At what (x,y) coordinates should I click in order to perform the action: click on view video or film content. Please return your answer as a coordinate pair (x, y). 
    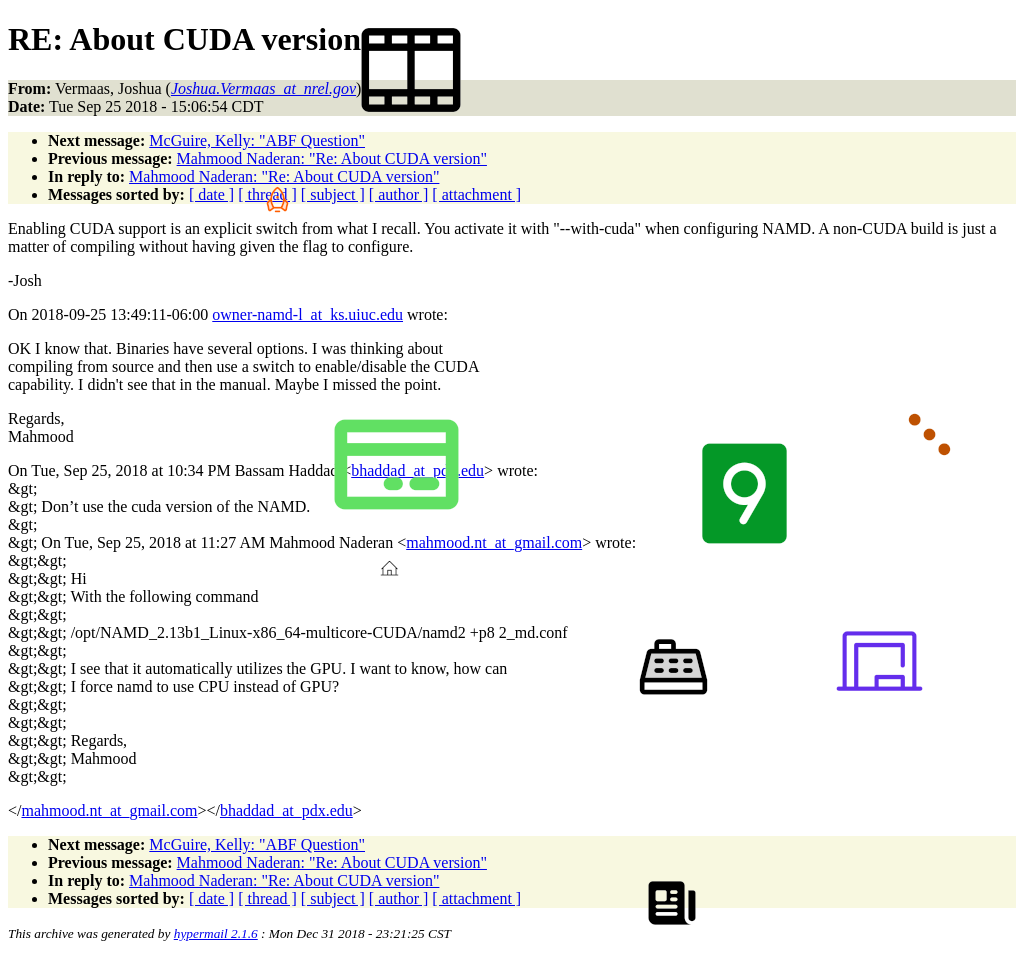
    Looking at the image, I should click on (411, 70).